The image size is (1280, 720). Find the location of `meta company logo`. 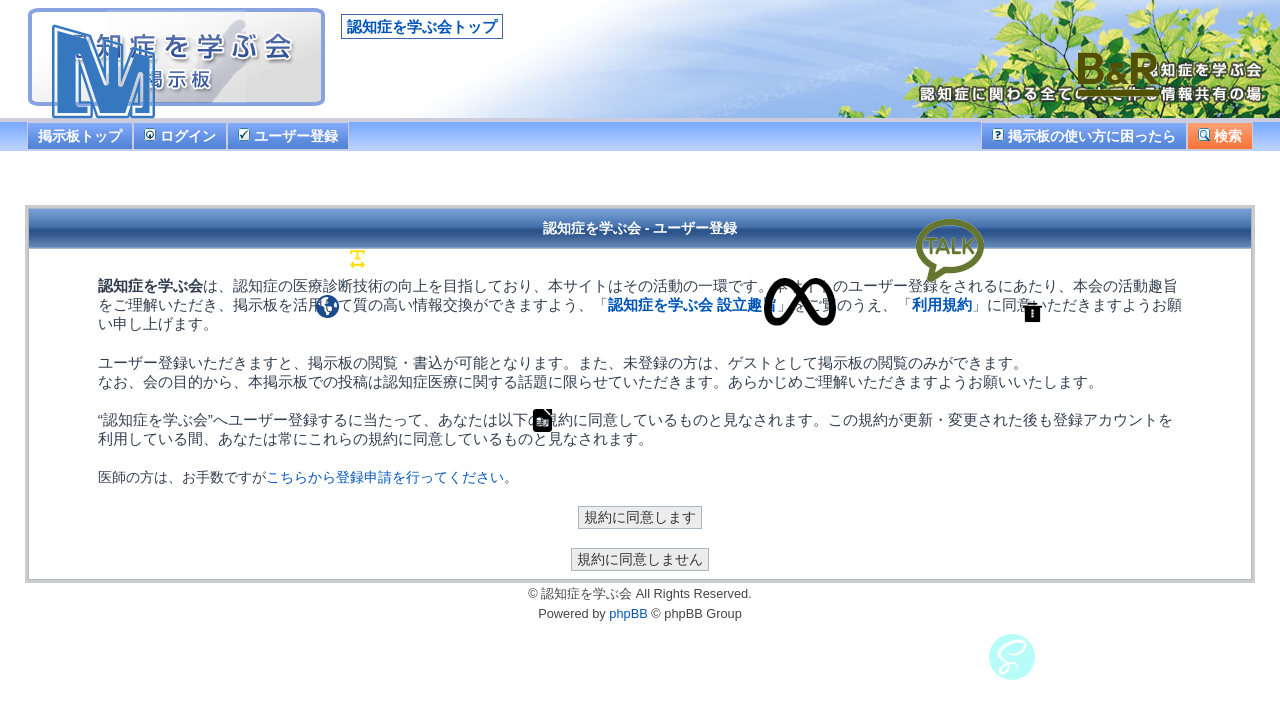

meta company logo is located at coordinates (800, 302).